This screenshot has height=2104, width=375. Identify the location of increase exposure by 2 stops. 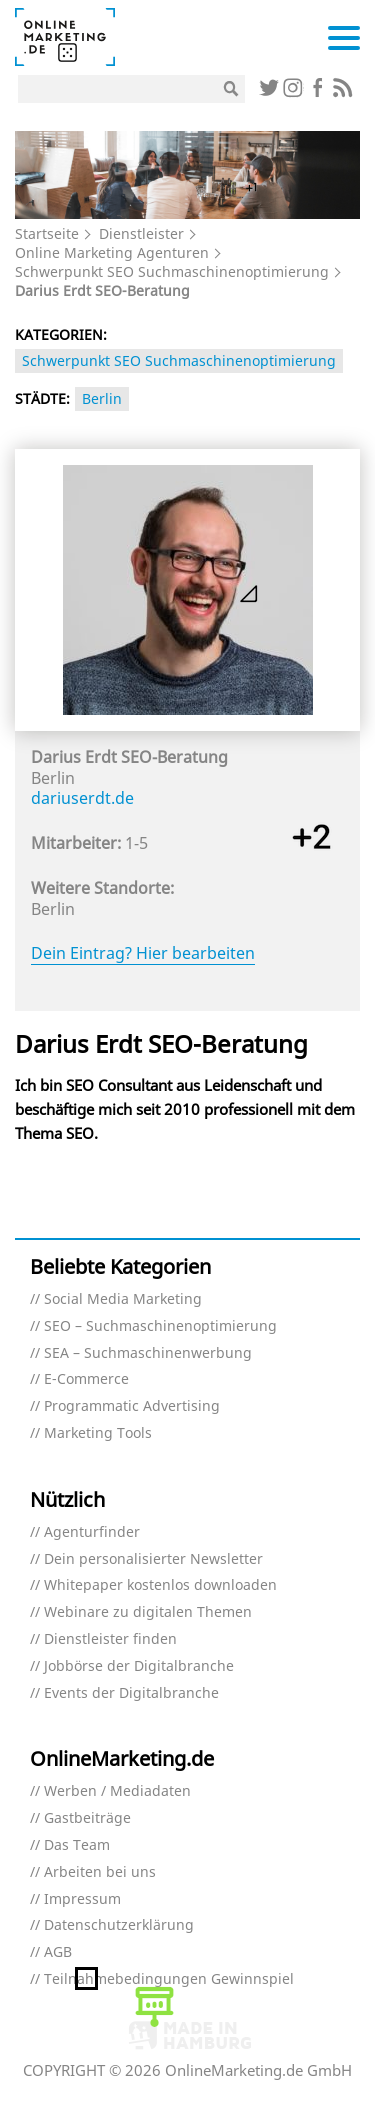
(311, 837).